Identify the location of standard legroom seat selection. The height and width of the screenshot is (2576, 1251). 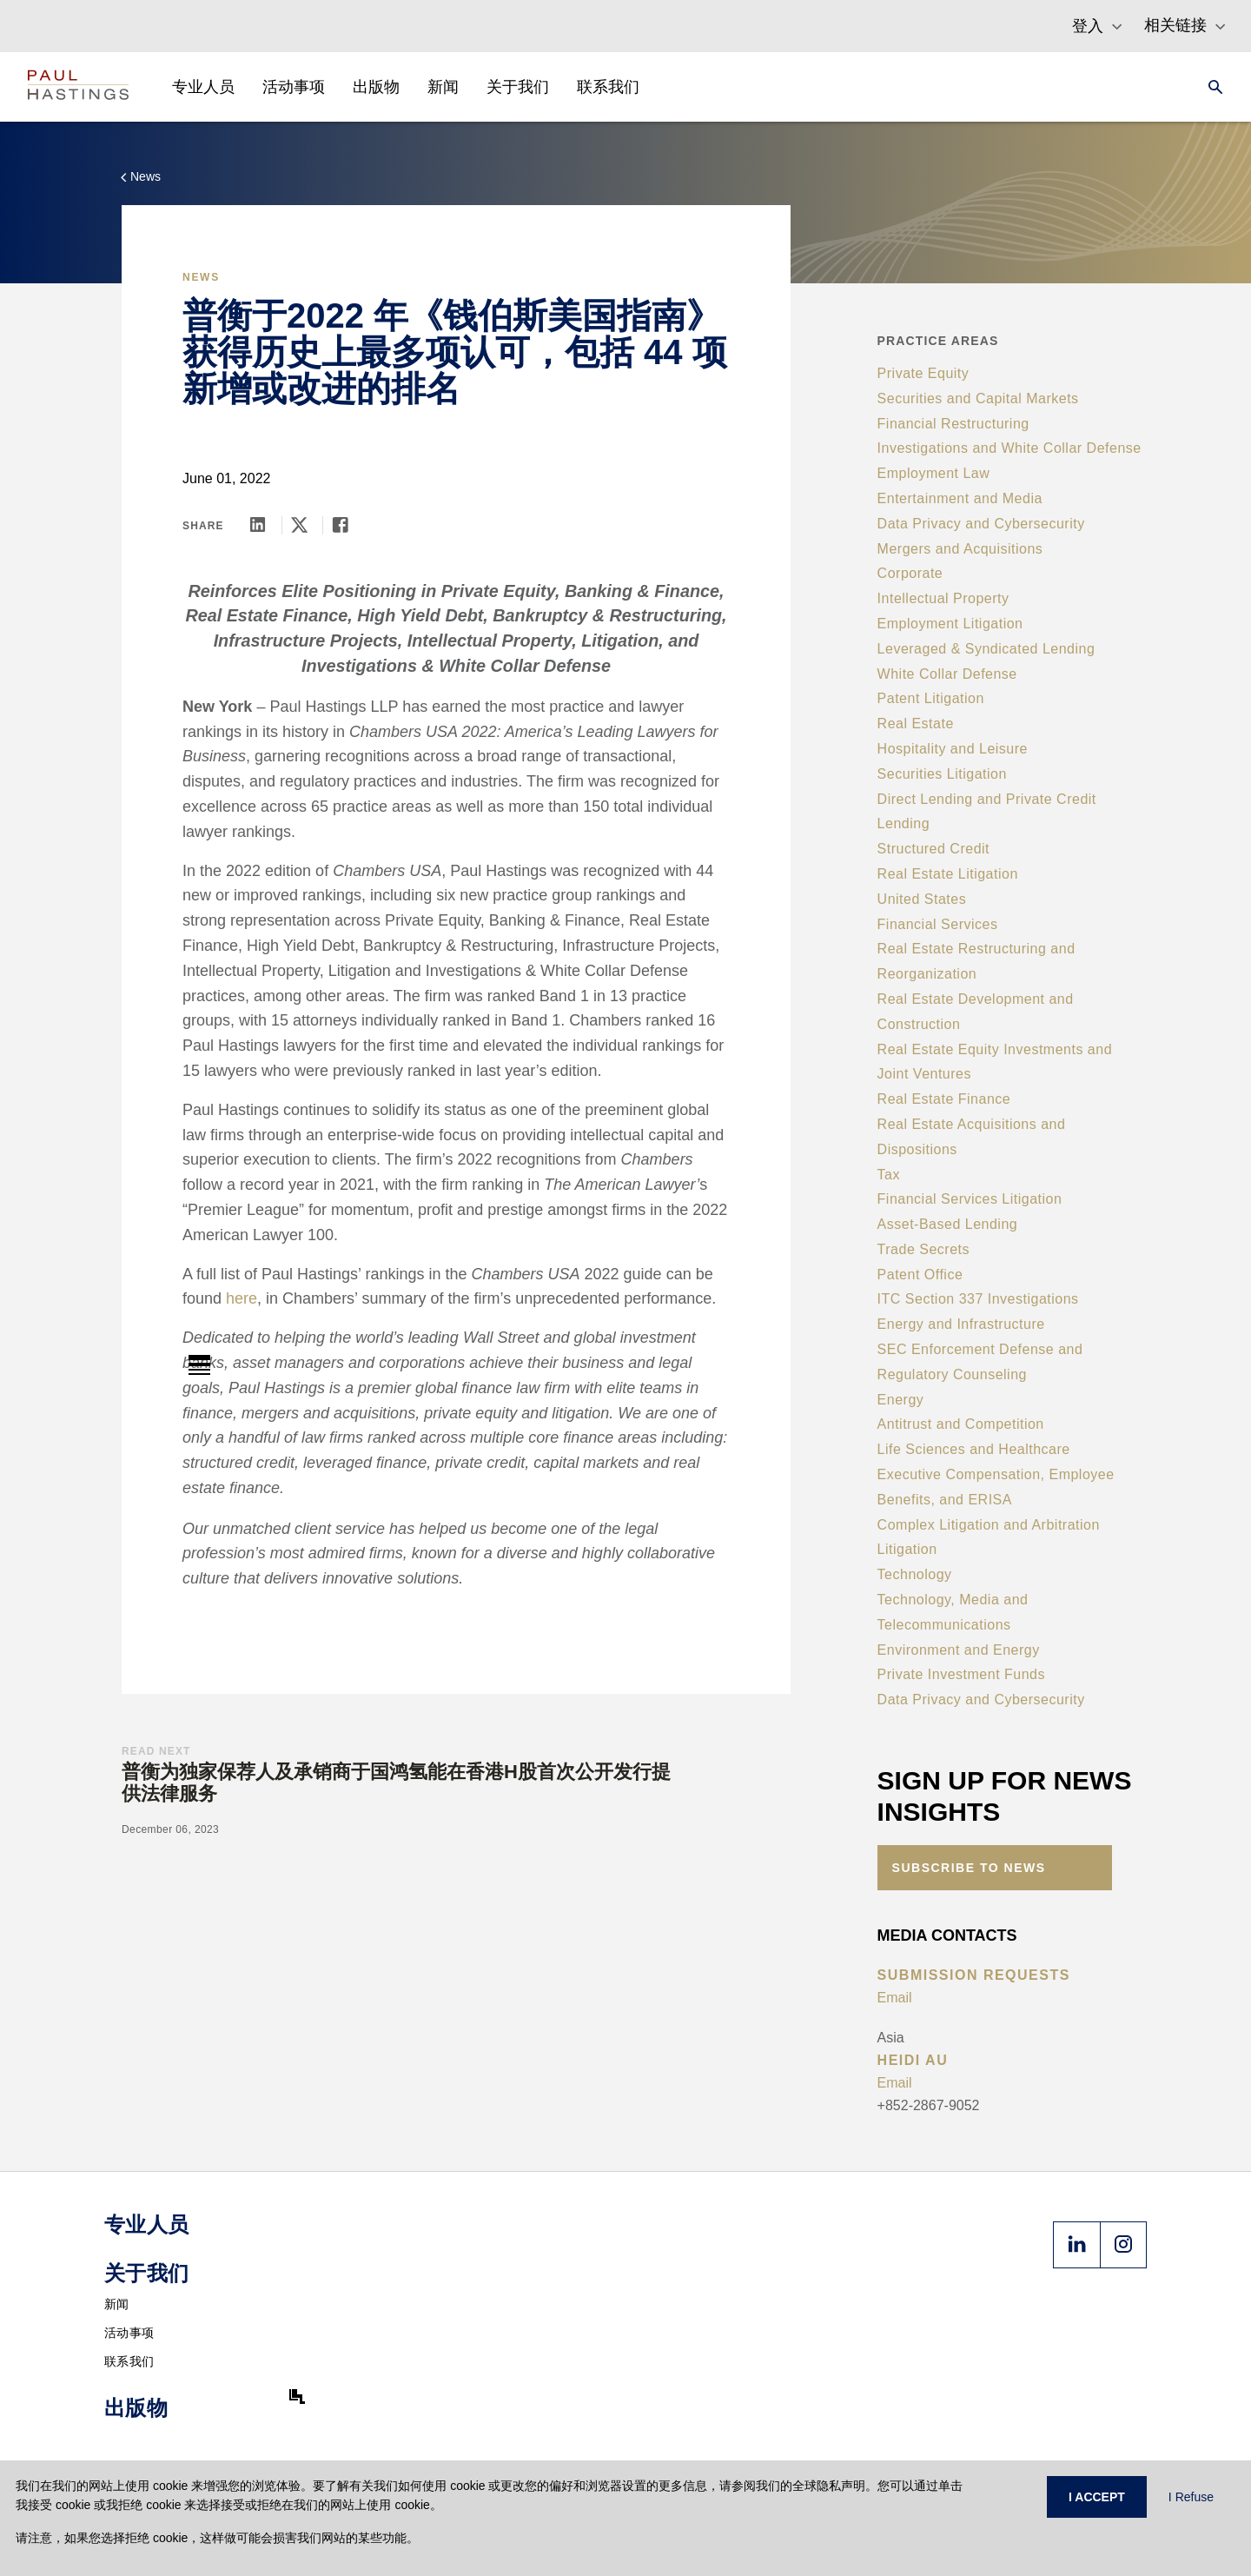
(296, 2396).